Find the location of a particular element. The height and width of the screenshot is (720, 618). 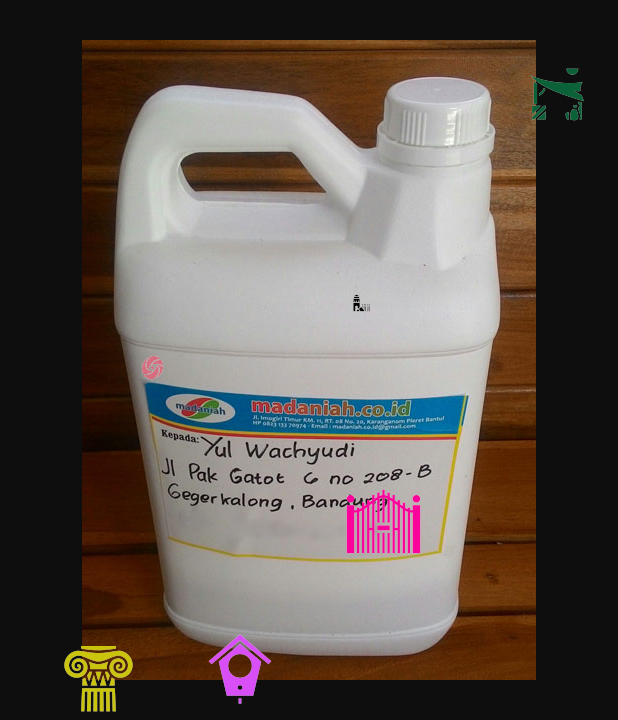

set up camp in a desert region is located at coordinates (557, 94).